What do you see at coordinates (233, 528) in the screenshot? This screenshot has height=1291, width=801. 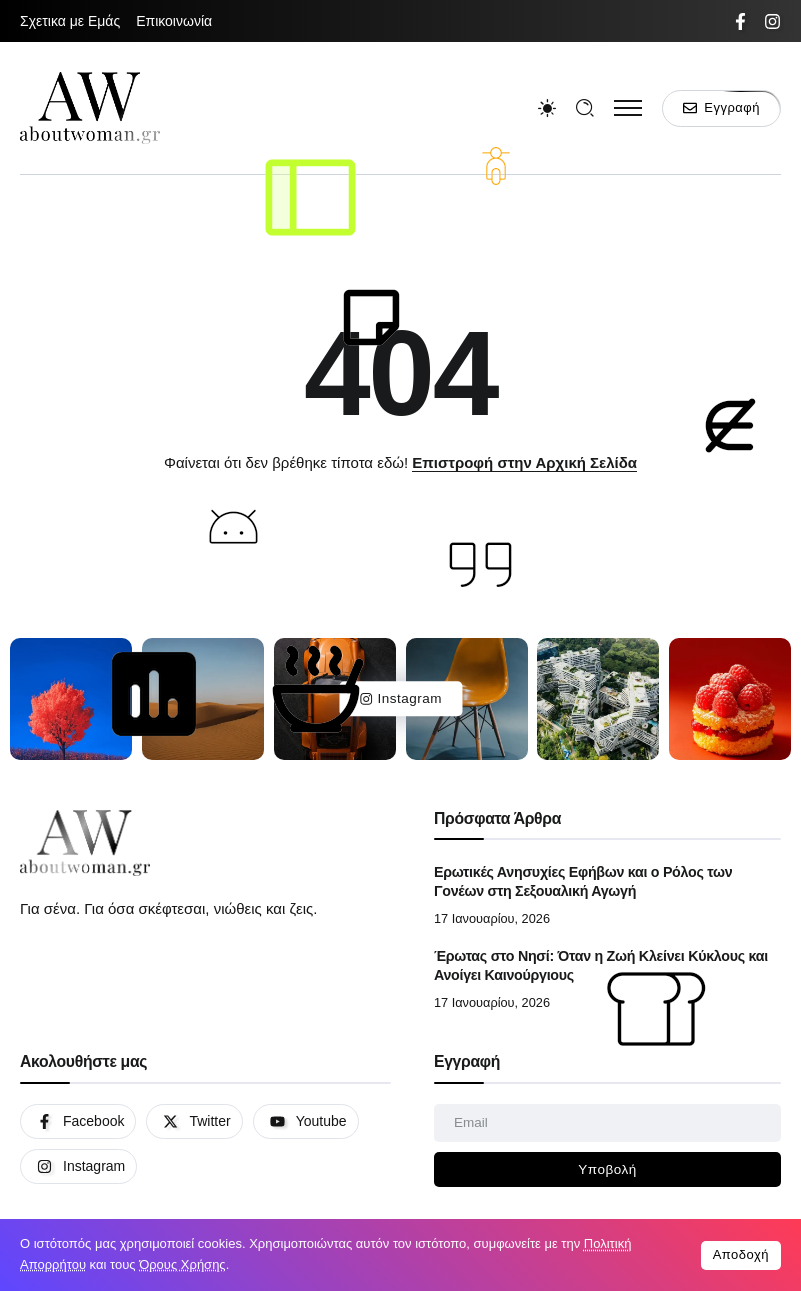 I see `android operating system logo` at bounding box center [233, 528].